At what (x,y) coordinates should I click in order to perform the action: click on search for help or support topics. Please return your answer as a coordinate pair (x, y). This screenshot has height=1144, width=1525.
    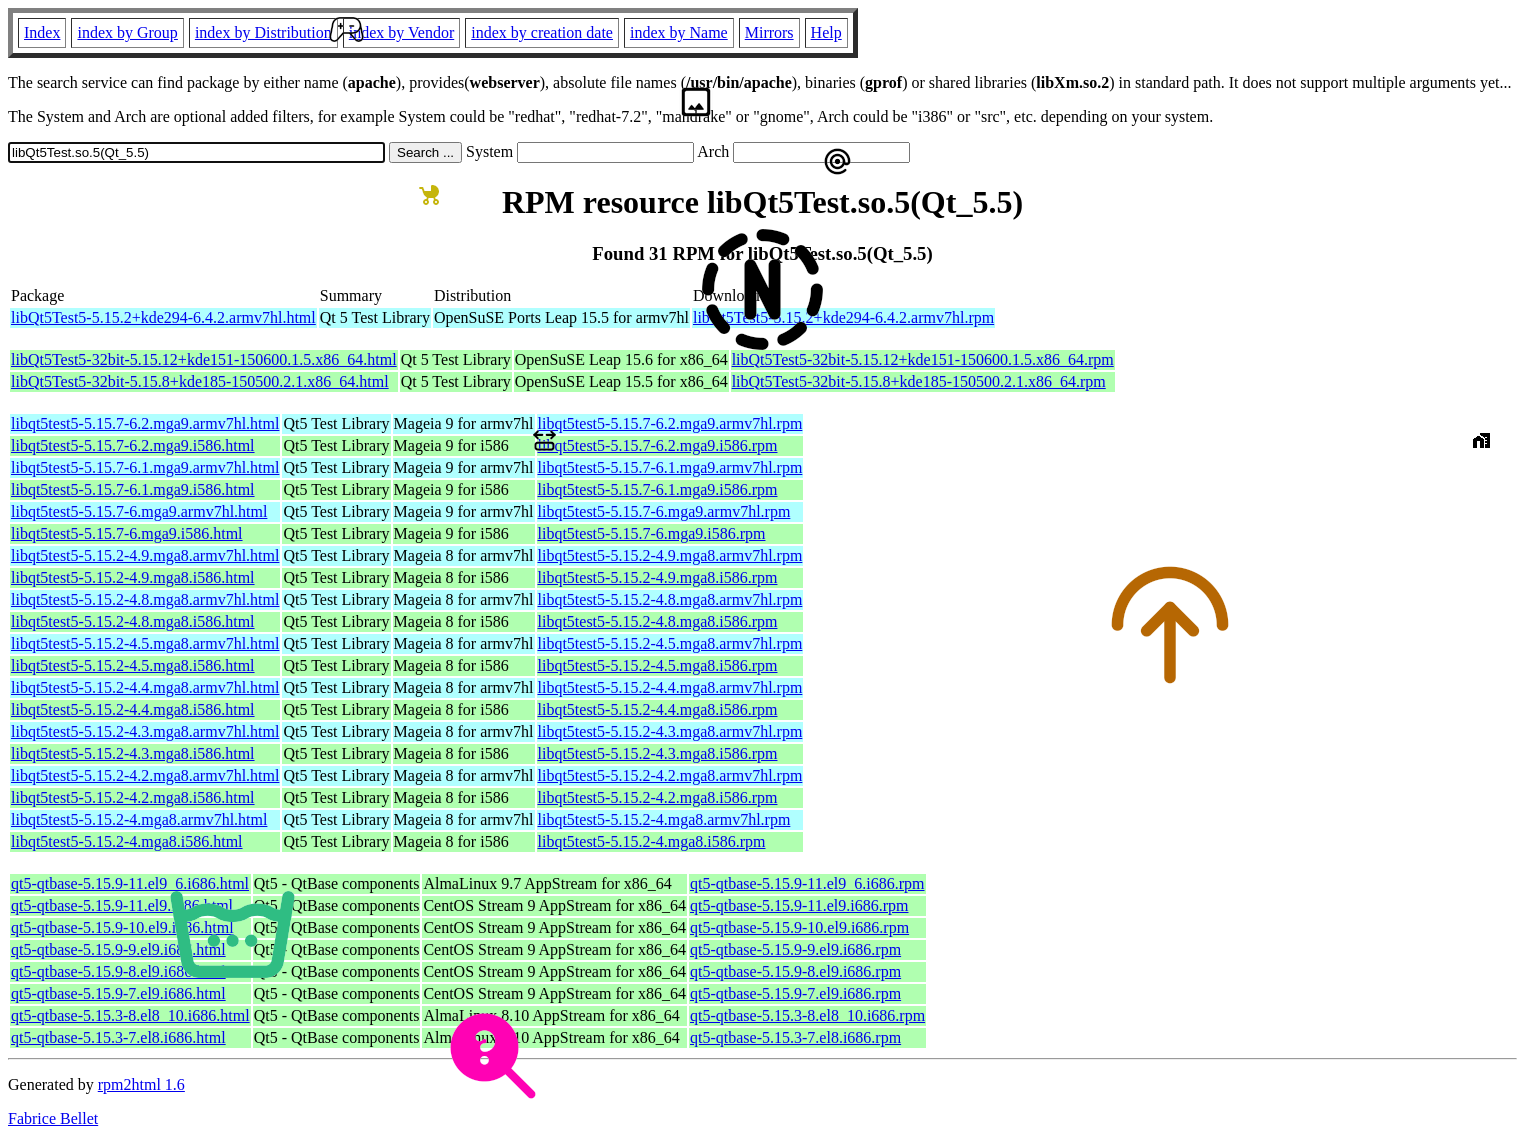
    Looking at the image, I should click on (493, 1056).